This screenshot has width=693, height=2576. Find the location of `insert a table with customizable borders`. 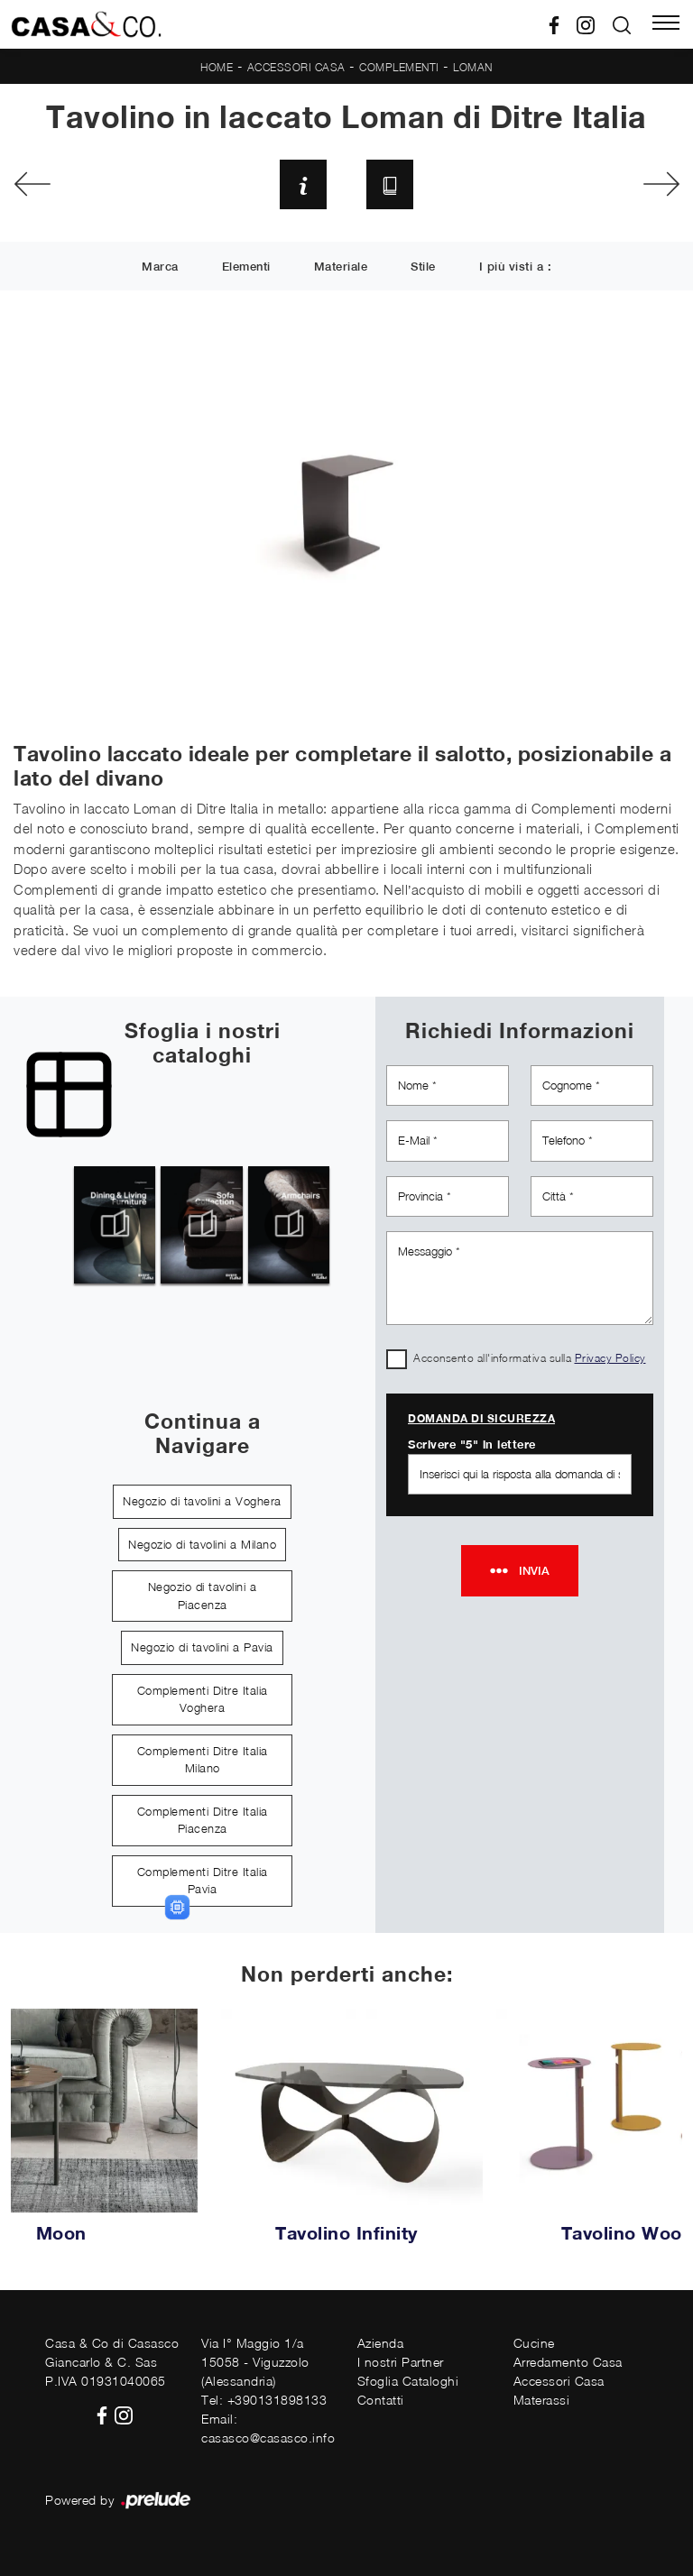

insert a table with customizable borders is located at coordinates (69, 1094).